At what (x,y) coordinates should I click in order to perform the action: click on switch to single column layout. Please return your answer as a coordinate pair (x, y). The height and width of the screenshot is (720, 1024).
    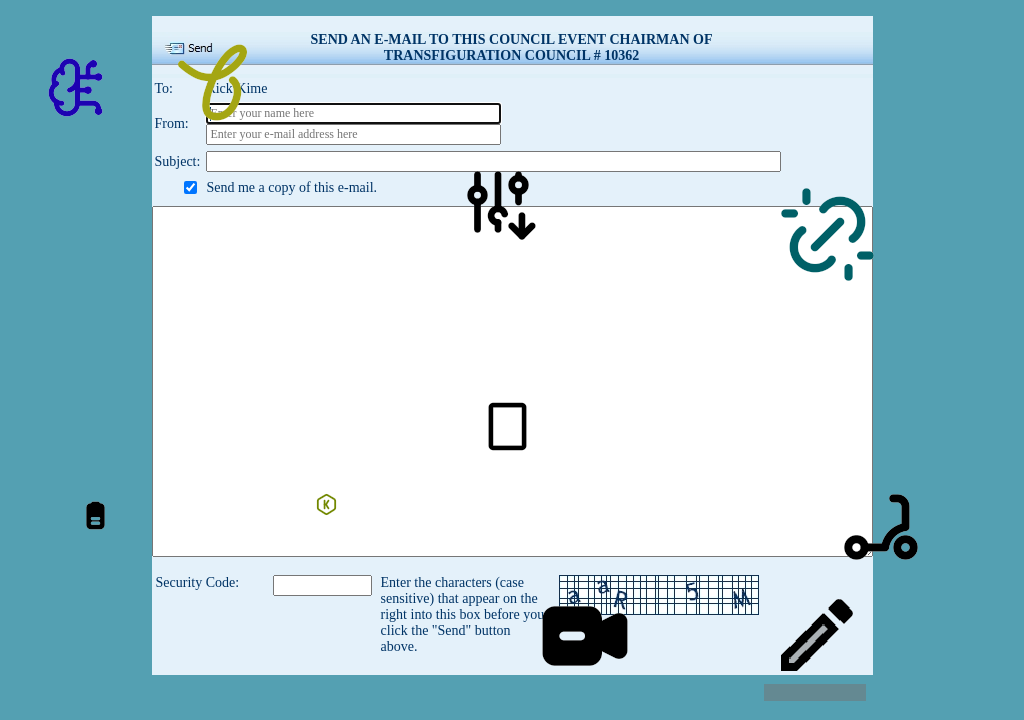
    Looking at the image, I should click on (507, 426).